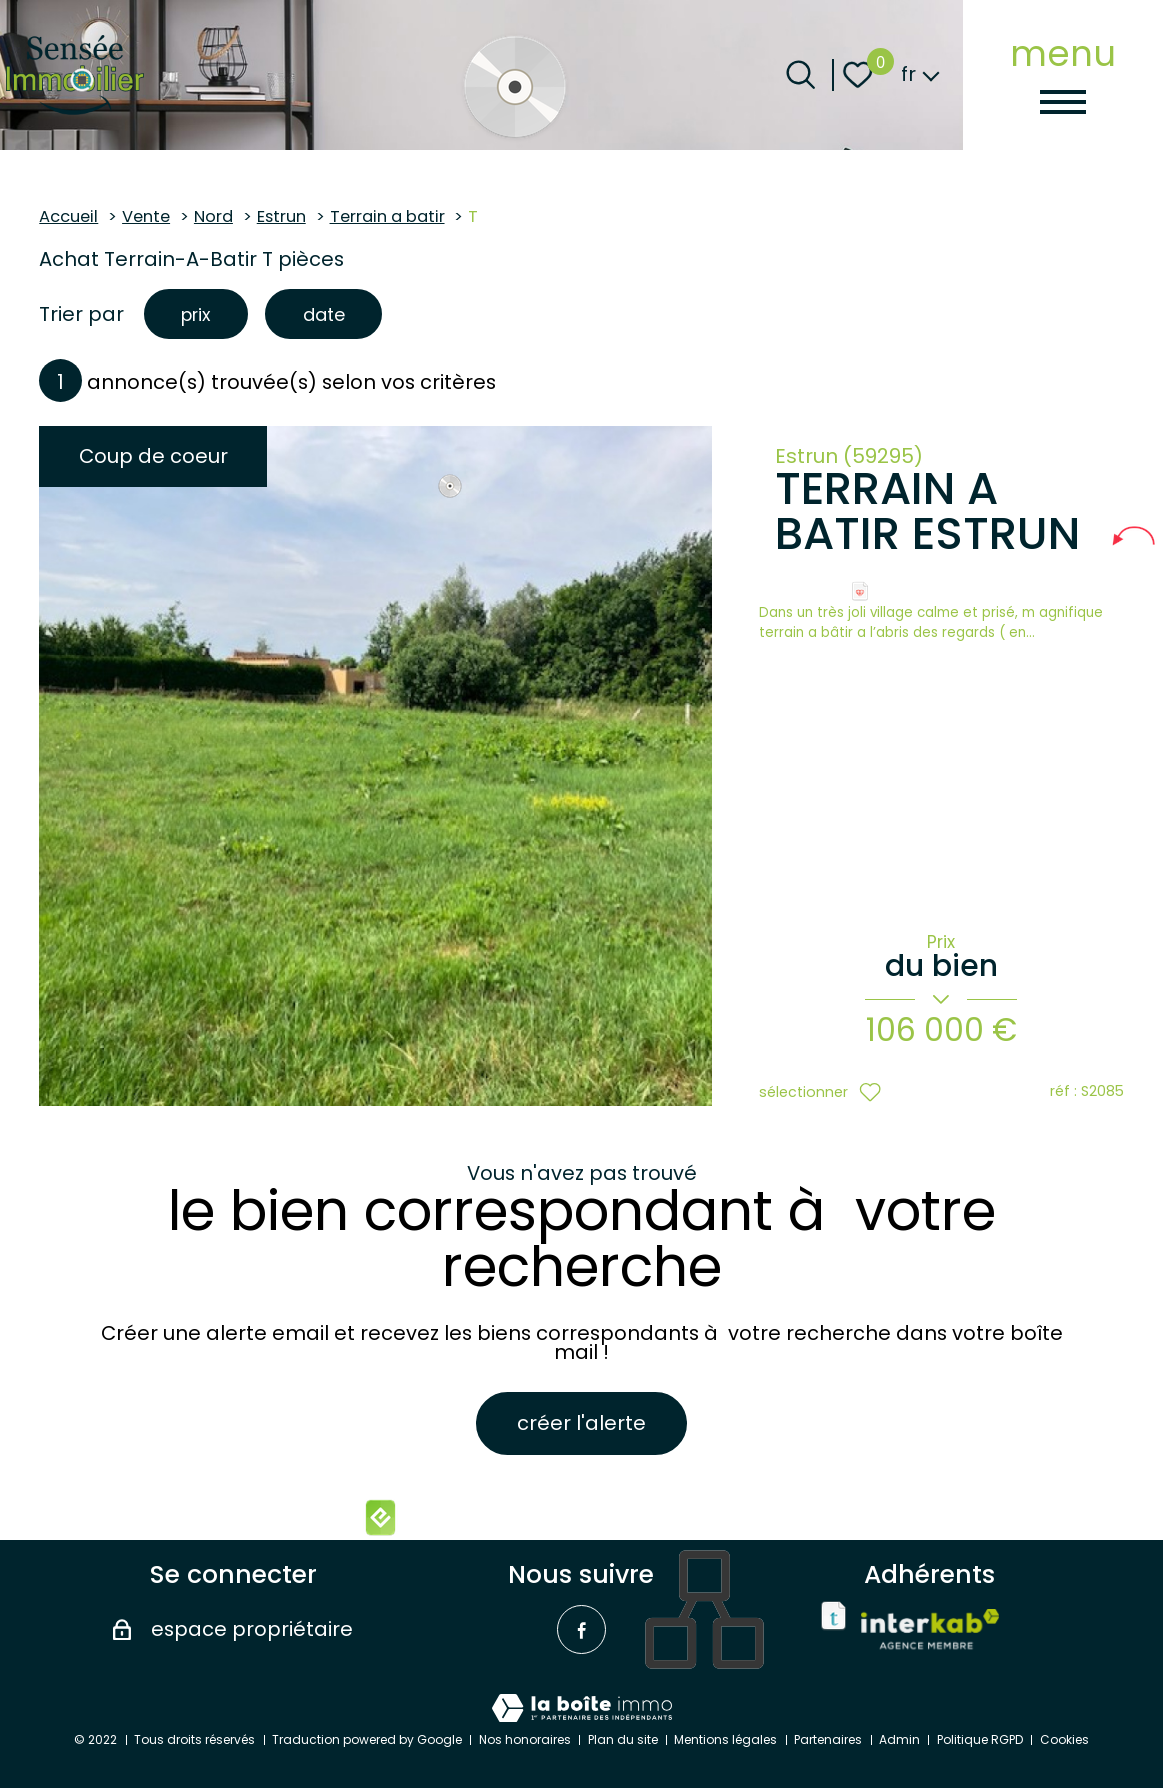  Describe the element at coordinates (450, 486) in the screenshot. I see `indicates a rewritable DVD disc` at that location.